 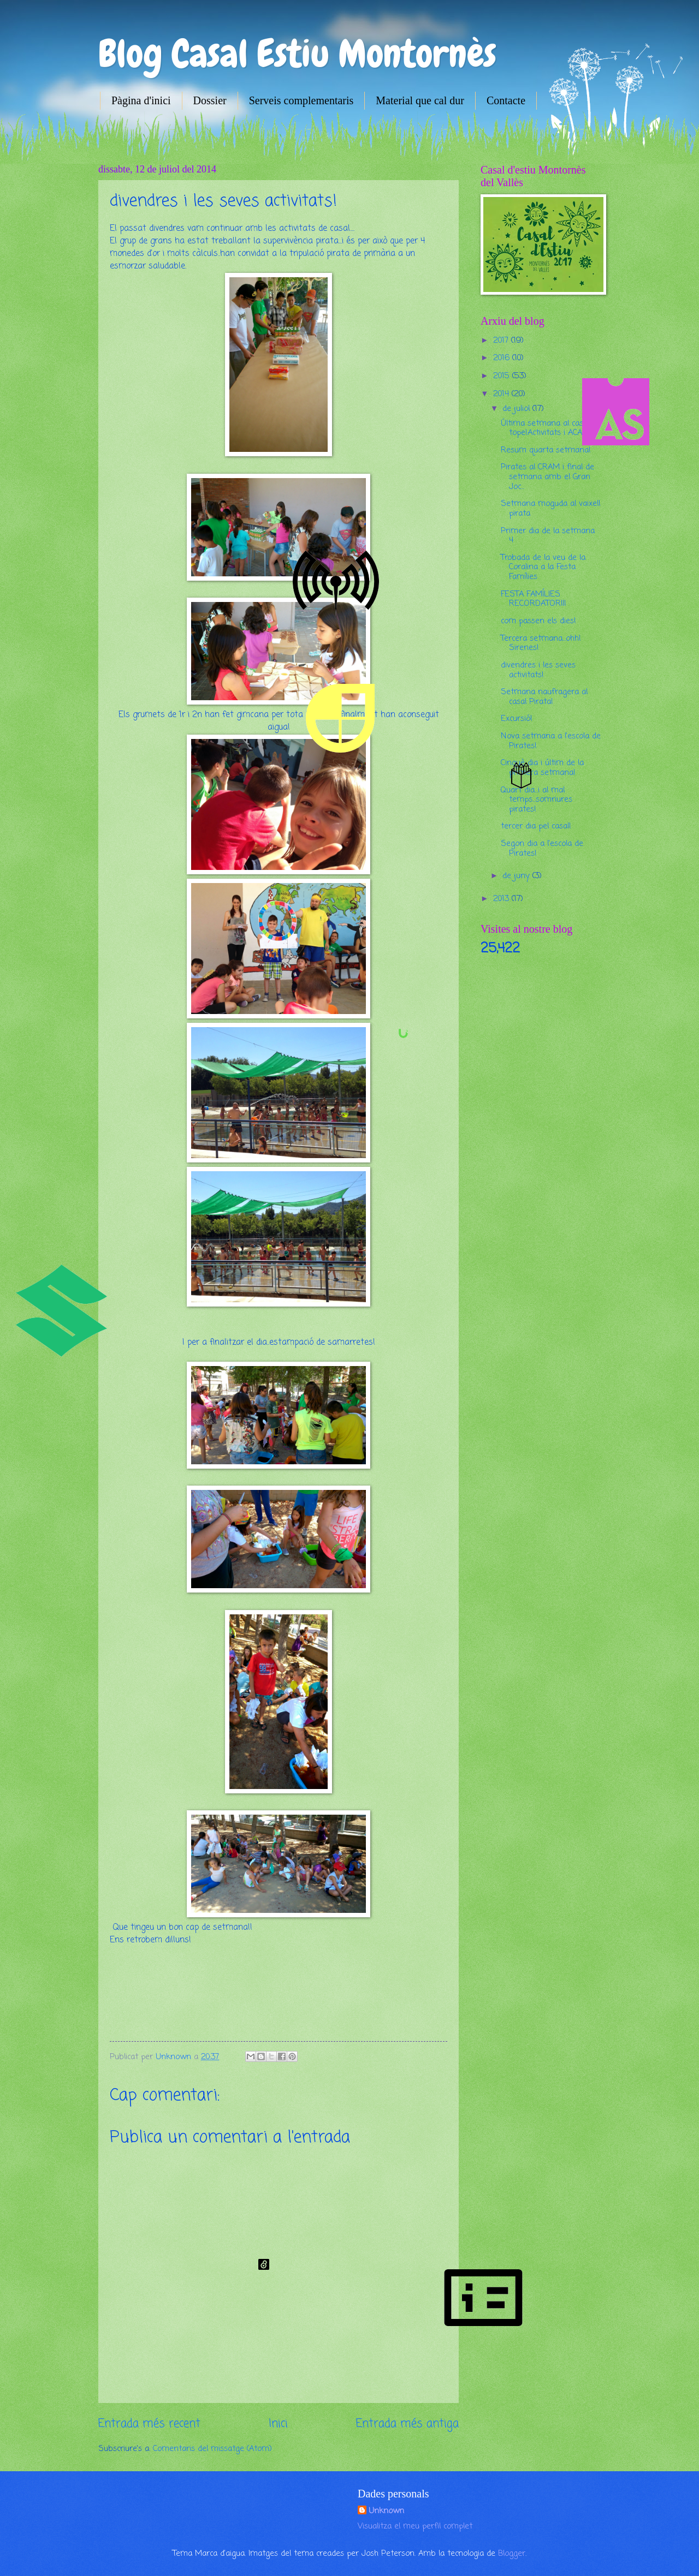 I want to click on suzuki brand logo, so click(x=61, y=1310).